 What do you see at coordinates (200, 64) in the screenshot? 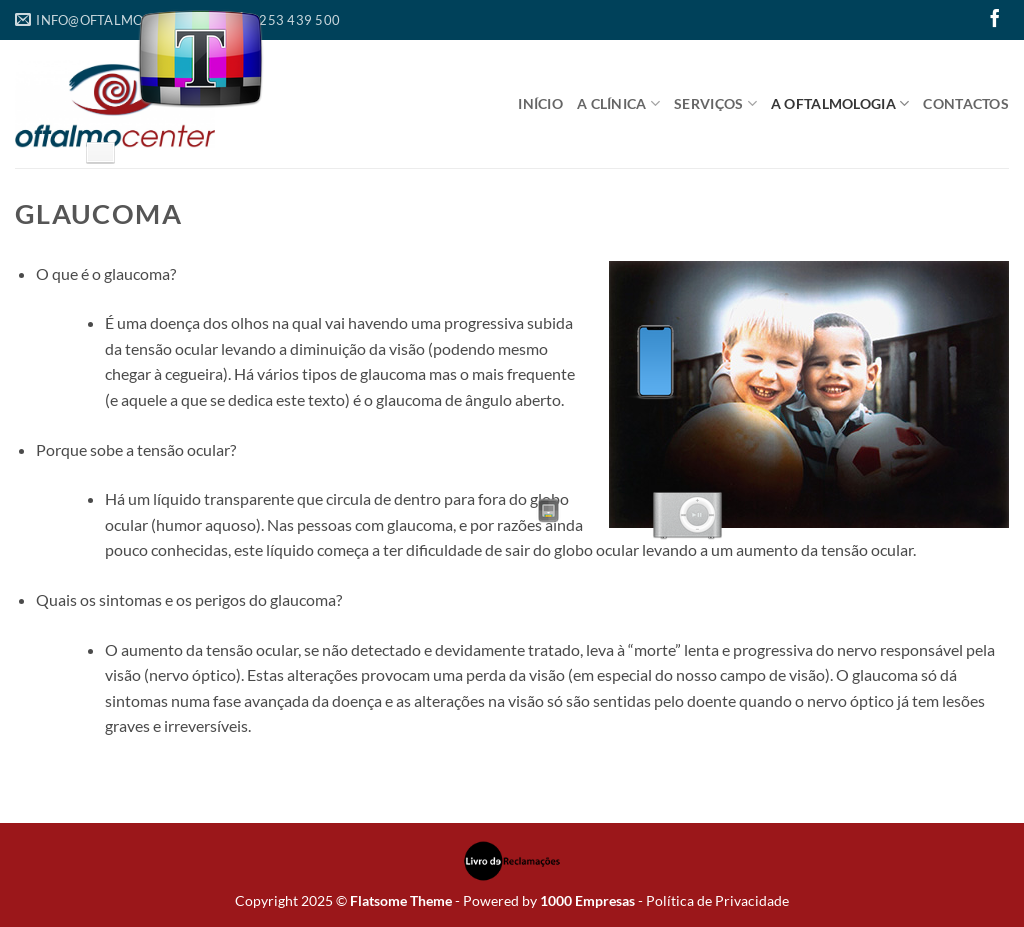
I see `access text and title generator tools` at bounding box center [200, 64].